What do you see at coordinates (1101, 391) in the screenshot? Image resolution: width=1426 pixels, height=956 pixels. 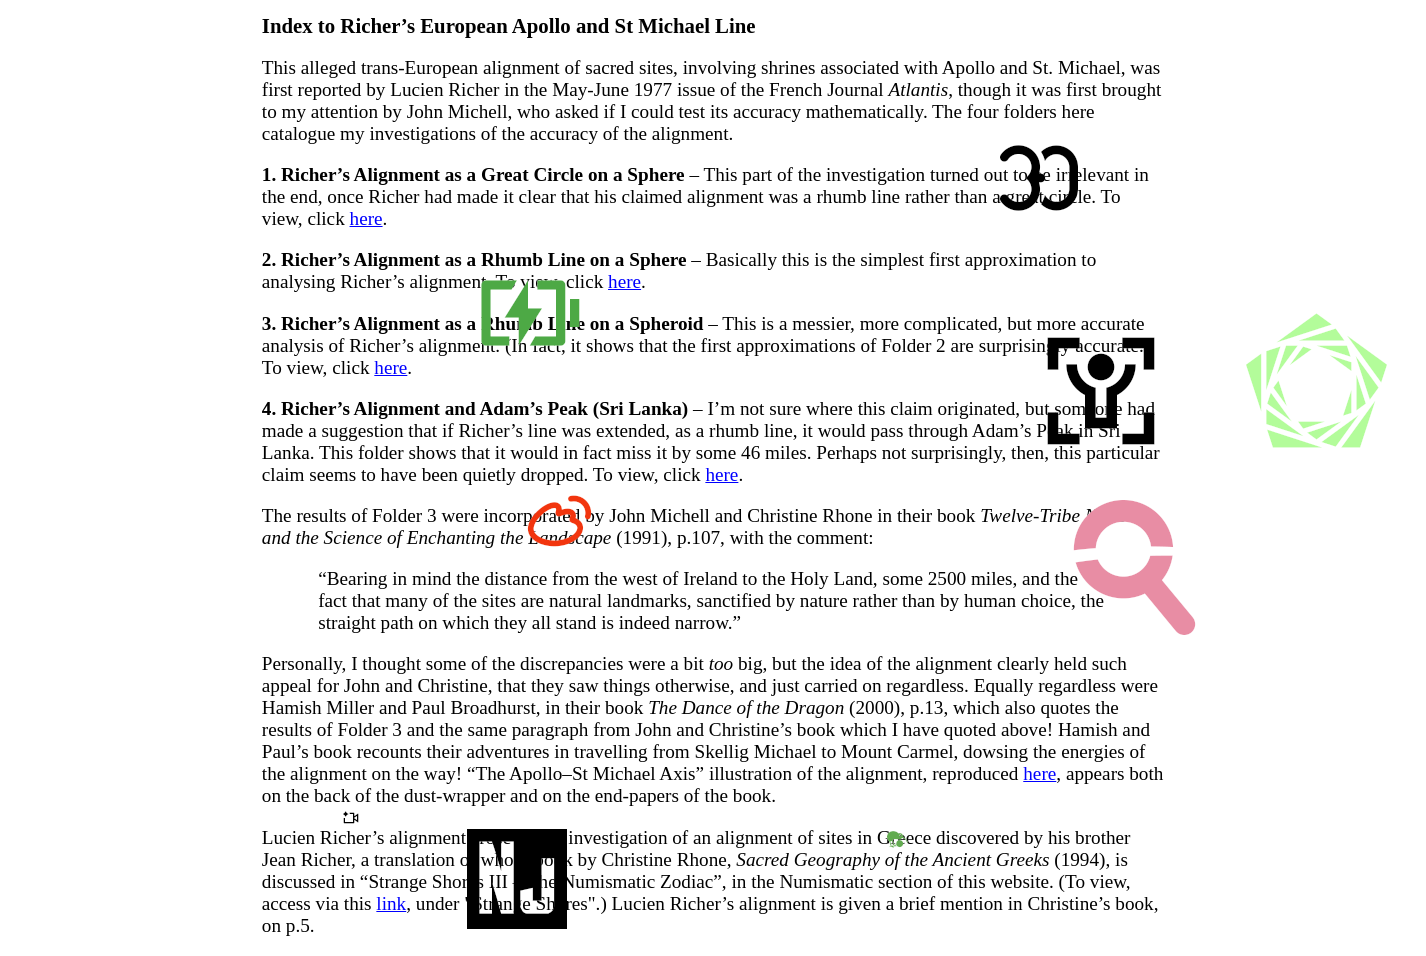 I see `scan or verify user identity` at bounding box center [1101, 391].